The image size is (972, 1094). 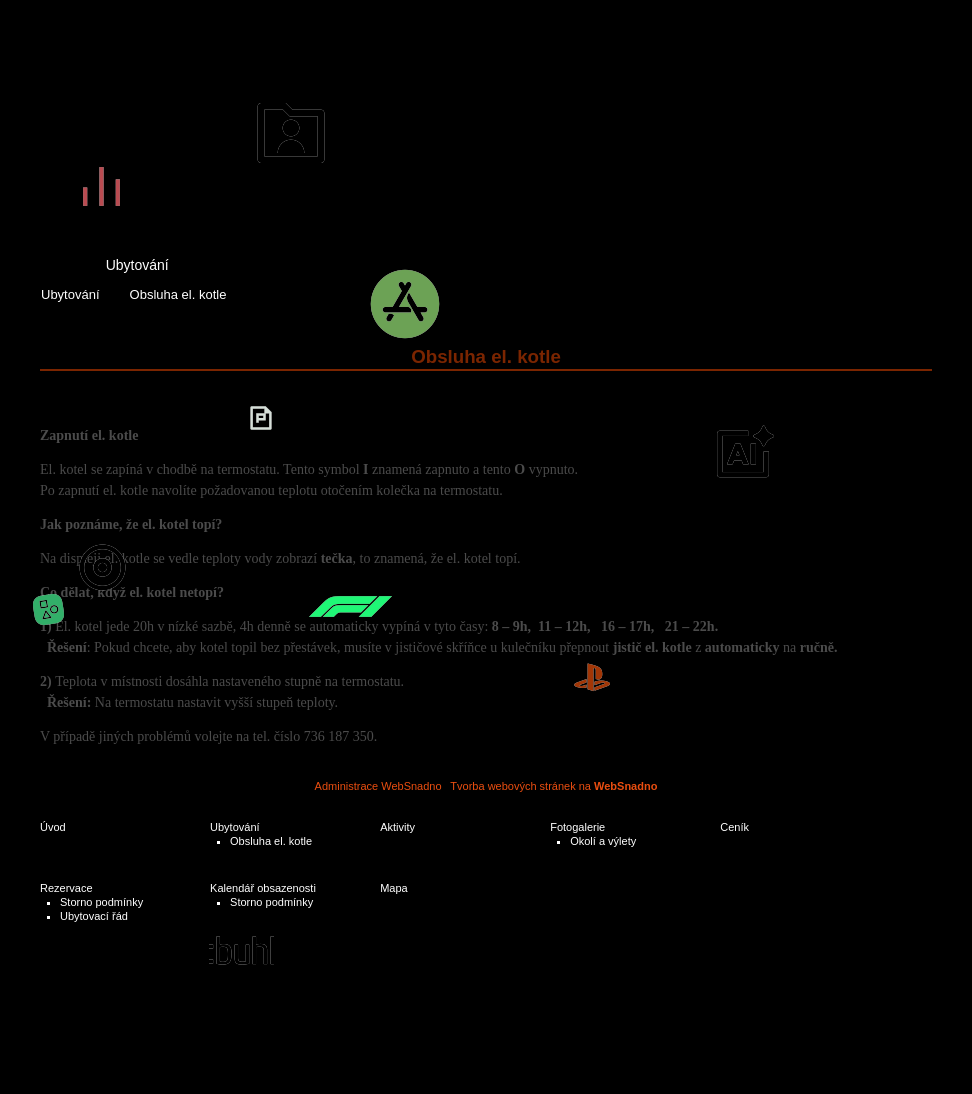 What do you see at coordinates (350, 606) in the screenshot?
I see `open the Formula 1 app or website` at bounding box center [350, 606].